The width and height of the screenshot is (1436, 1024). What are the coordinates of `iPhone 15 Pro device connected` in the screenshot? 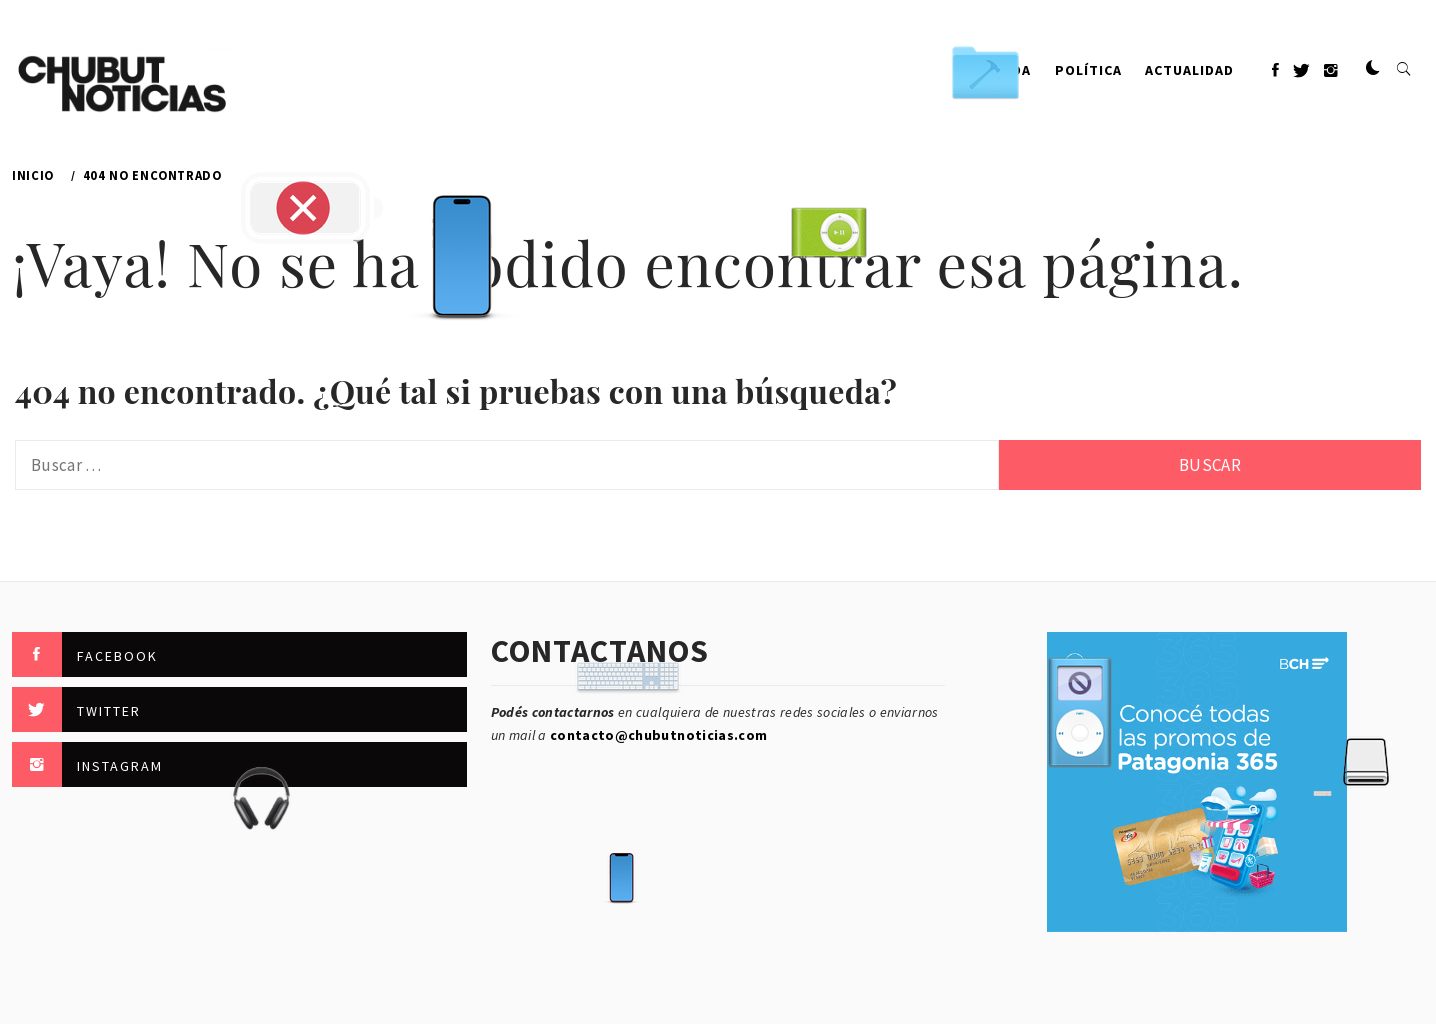 It's located at (462, 258).